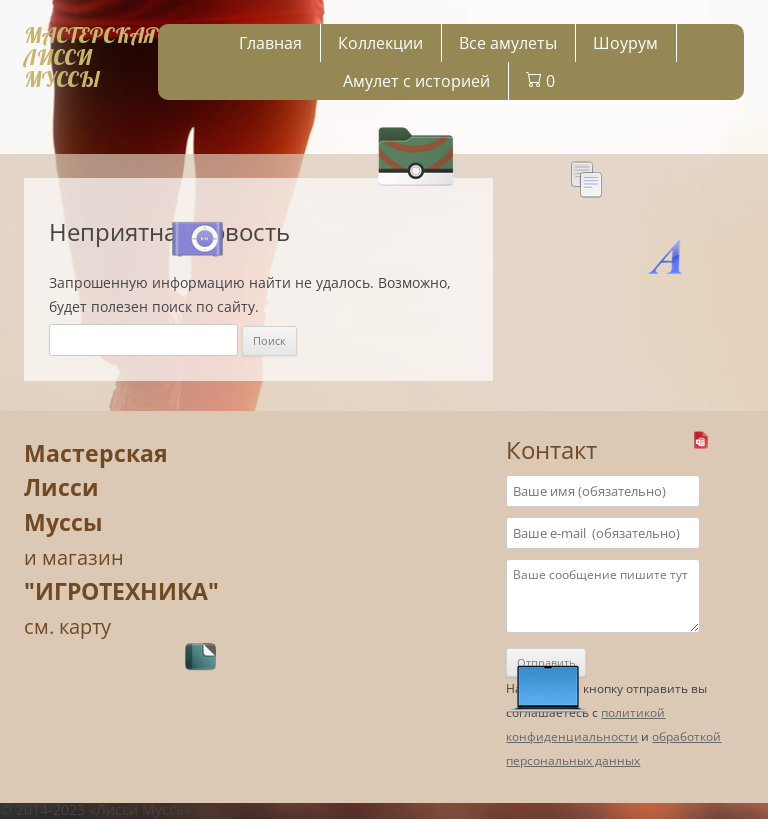 The height and width of the screenshot is (819, 768). I want to click on microsoft access database file, so click(701, 440).